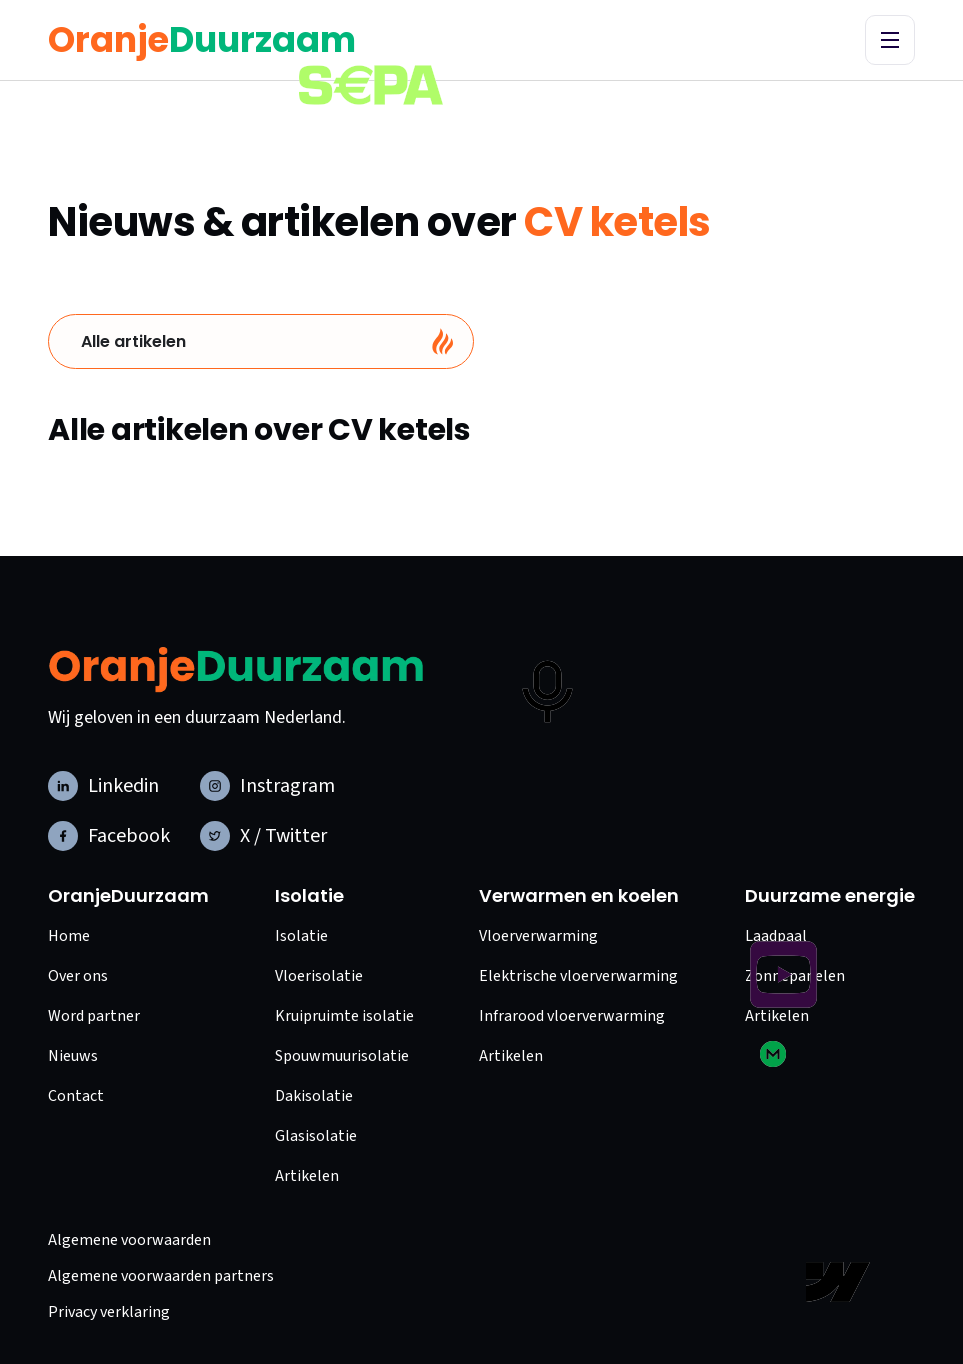 This screenshot has width=963, height=1364. Describe the element at coordinates (547, 691) in the screenshot. I see `tap to start voice recording` at that location.